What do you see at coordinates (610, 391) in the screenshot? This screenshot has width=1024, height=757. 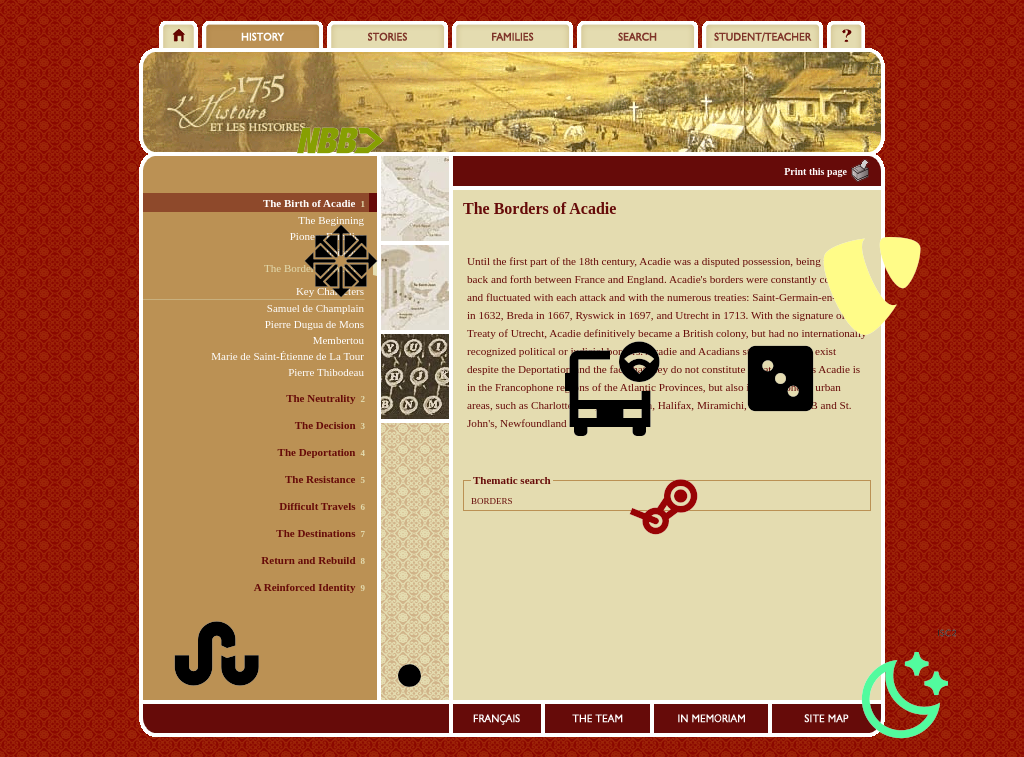 I see `indicates bus has wifi available` at bounding box center [610, 391].